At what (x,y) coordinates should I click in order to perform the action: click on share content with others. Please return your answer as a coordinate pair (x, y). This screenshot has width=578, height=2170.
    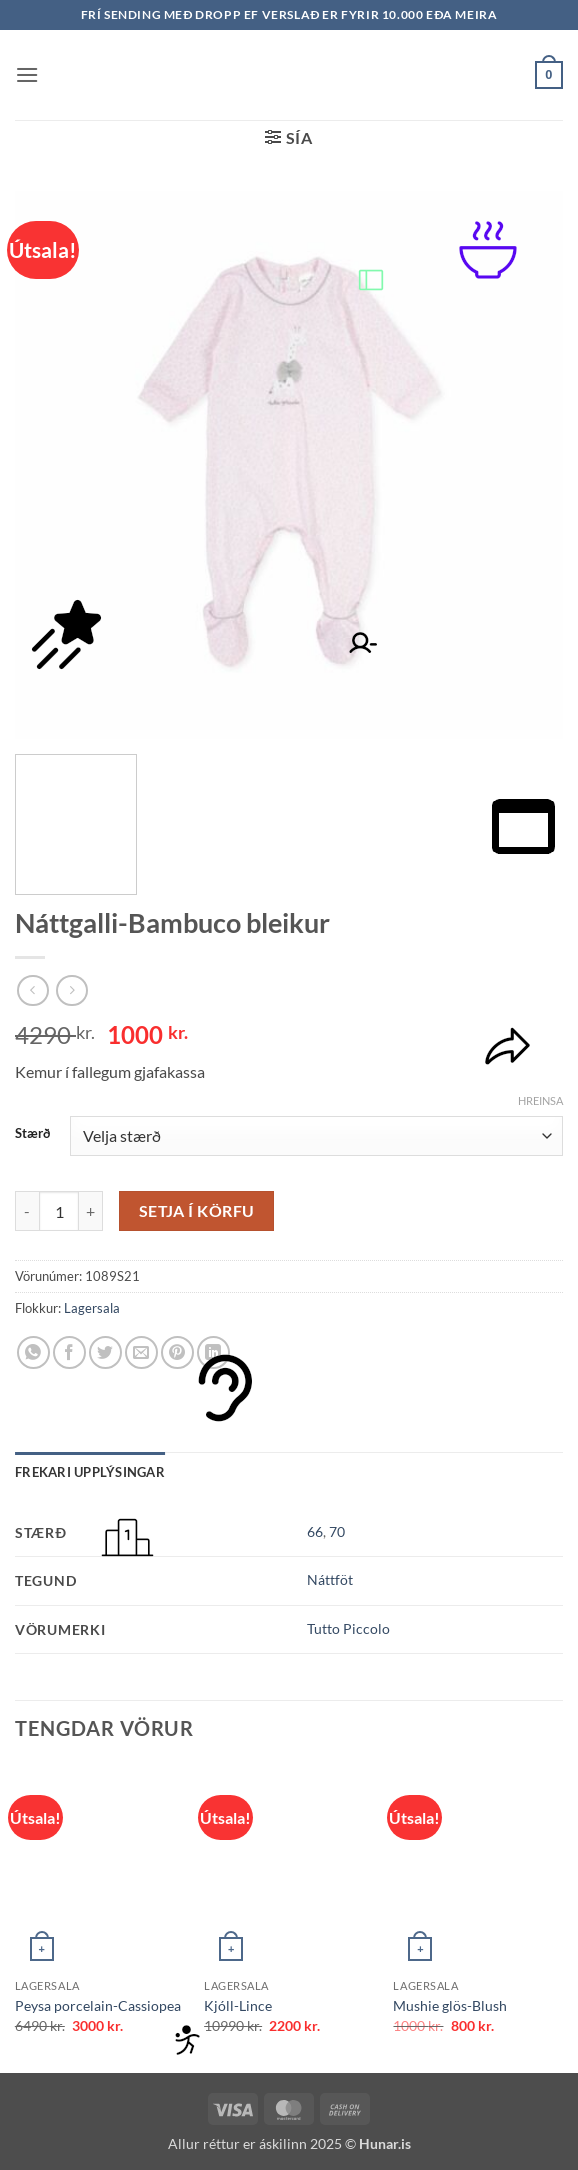
    Looking at the image, I should click on (507, 1048).